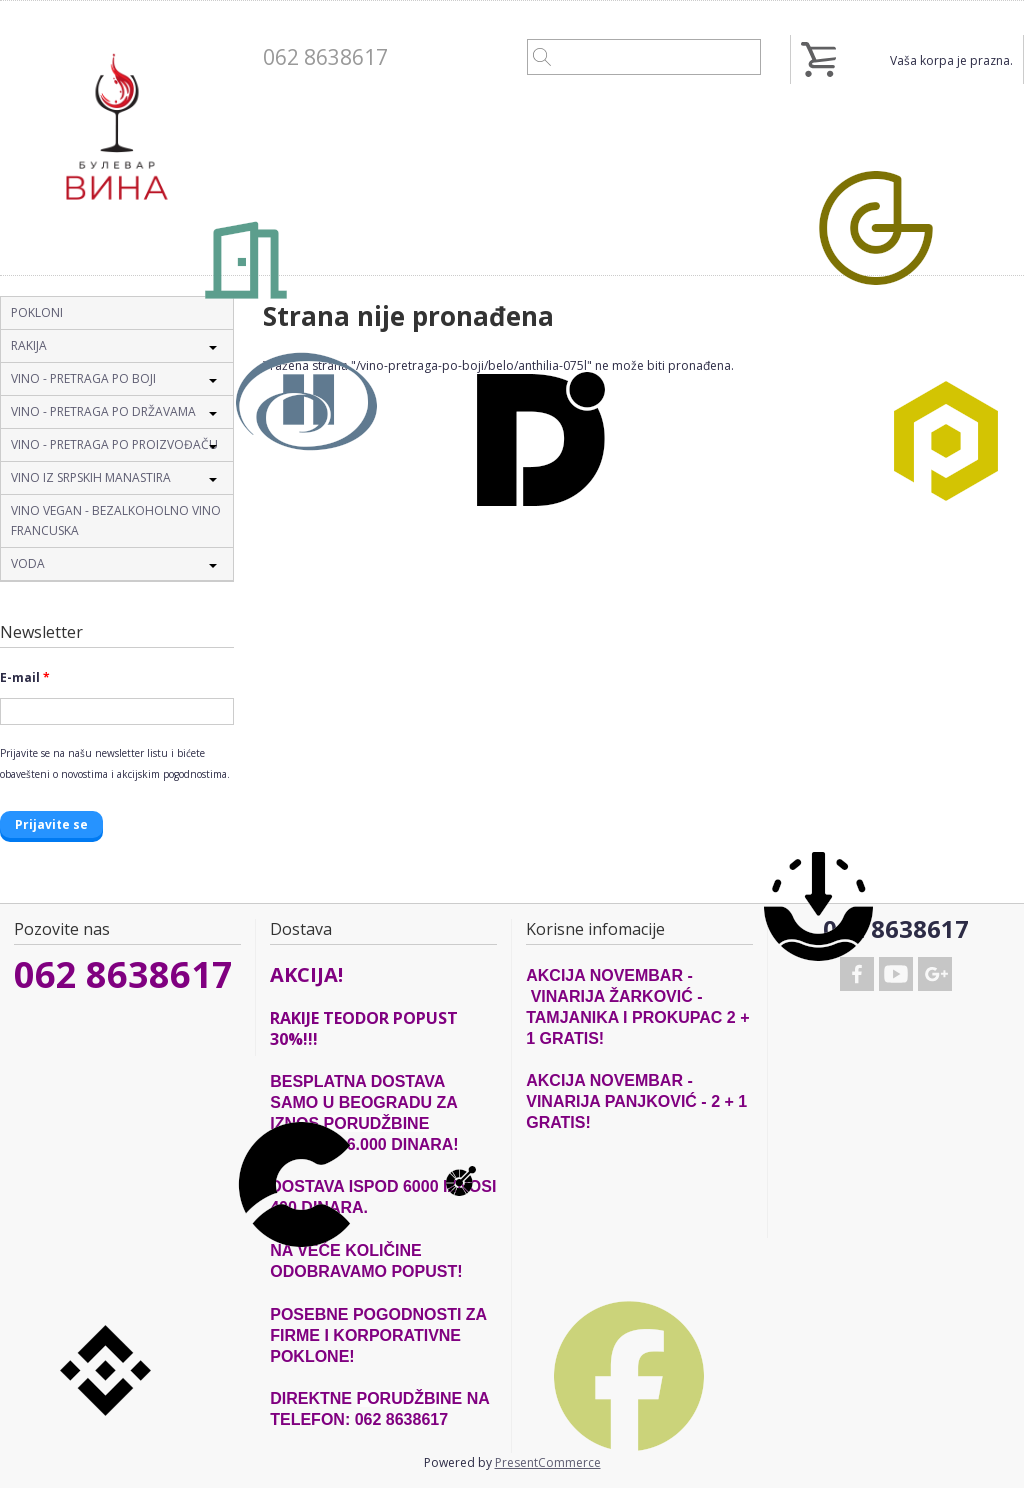 The image size is (1024, 1488). What do you see at coordinates (306, 401) in the screenshot?
I see `hilton hotels and resorts logo` at bounding box center [306, 401].